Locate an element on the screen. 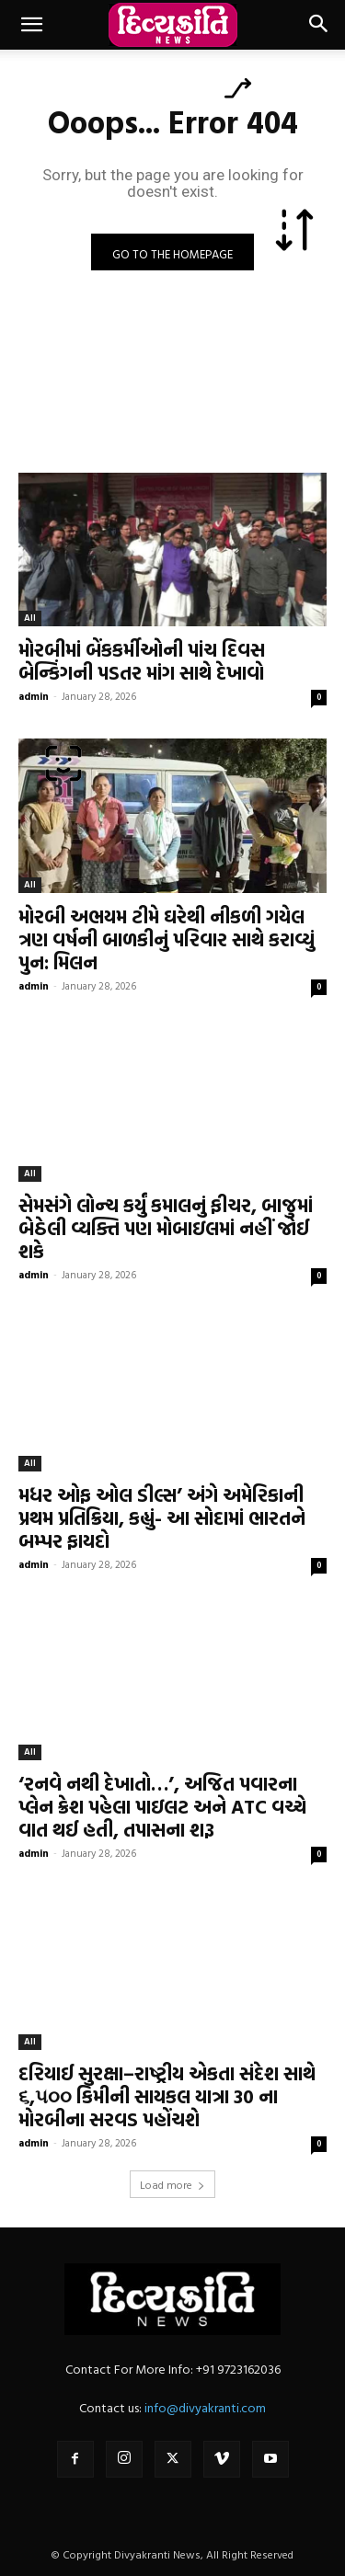  authenticate with face id is located at coordinates (63, 763).